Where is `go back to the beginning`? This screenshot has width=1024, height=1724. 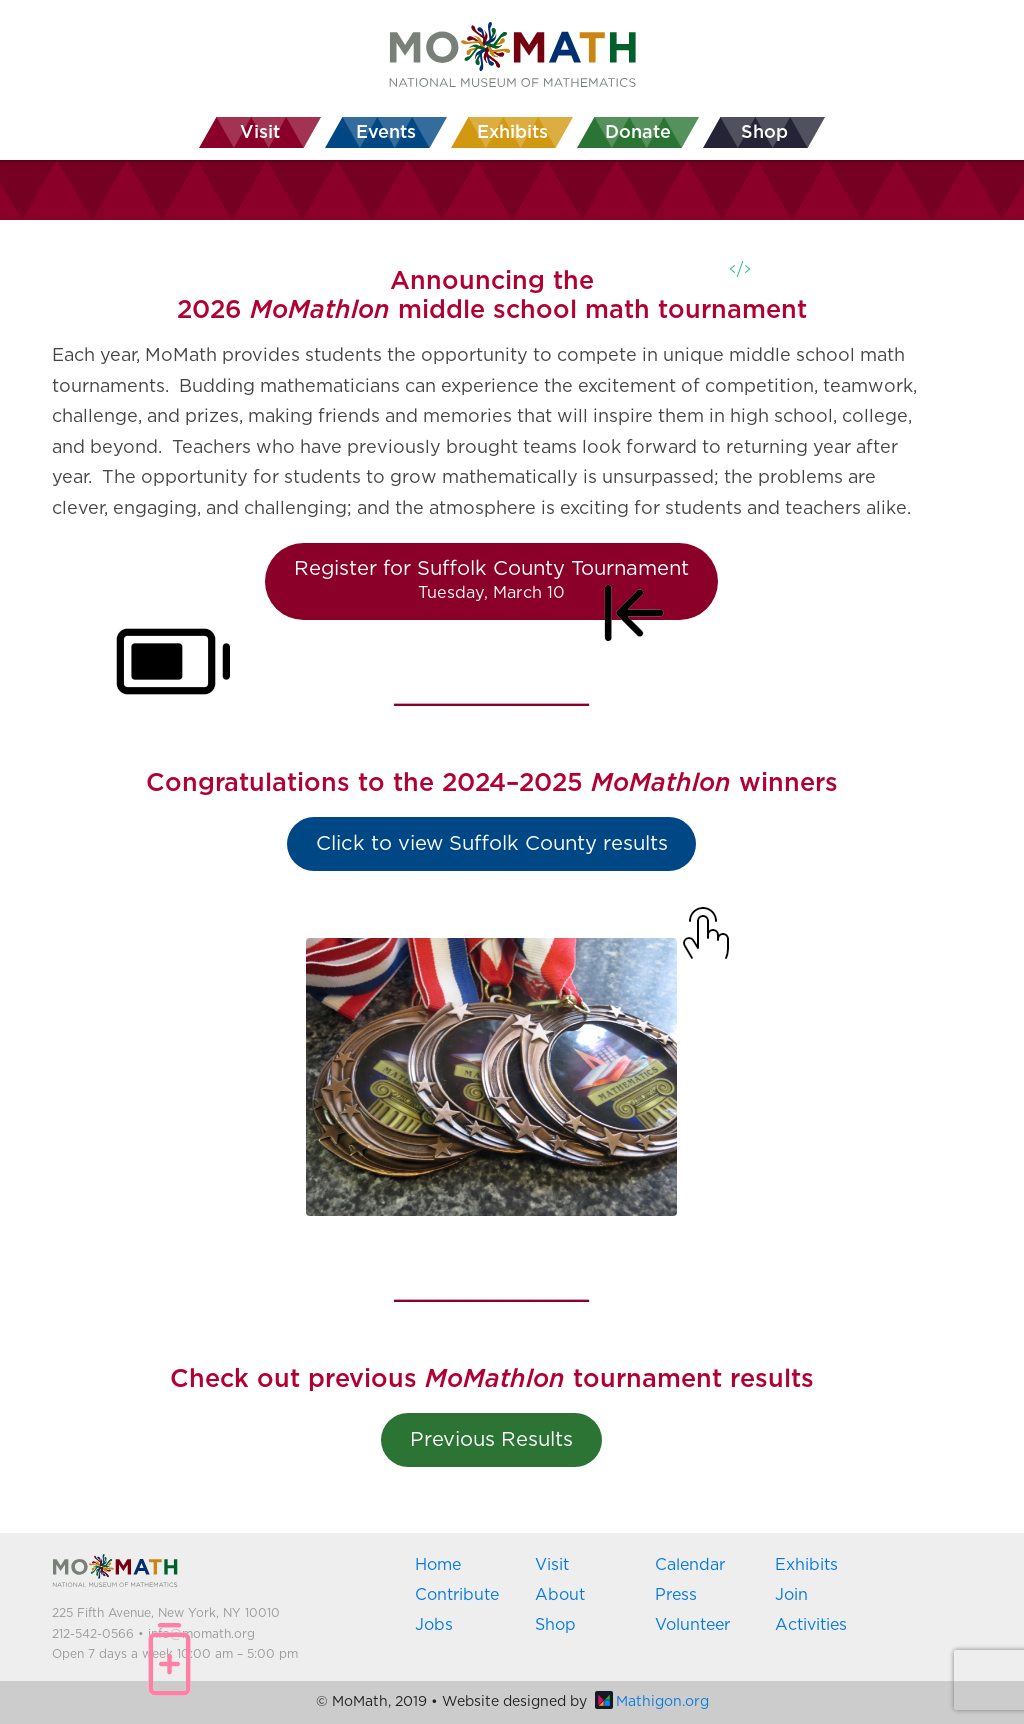 go back to the beginning is located at coordinates (633, 613).